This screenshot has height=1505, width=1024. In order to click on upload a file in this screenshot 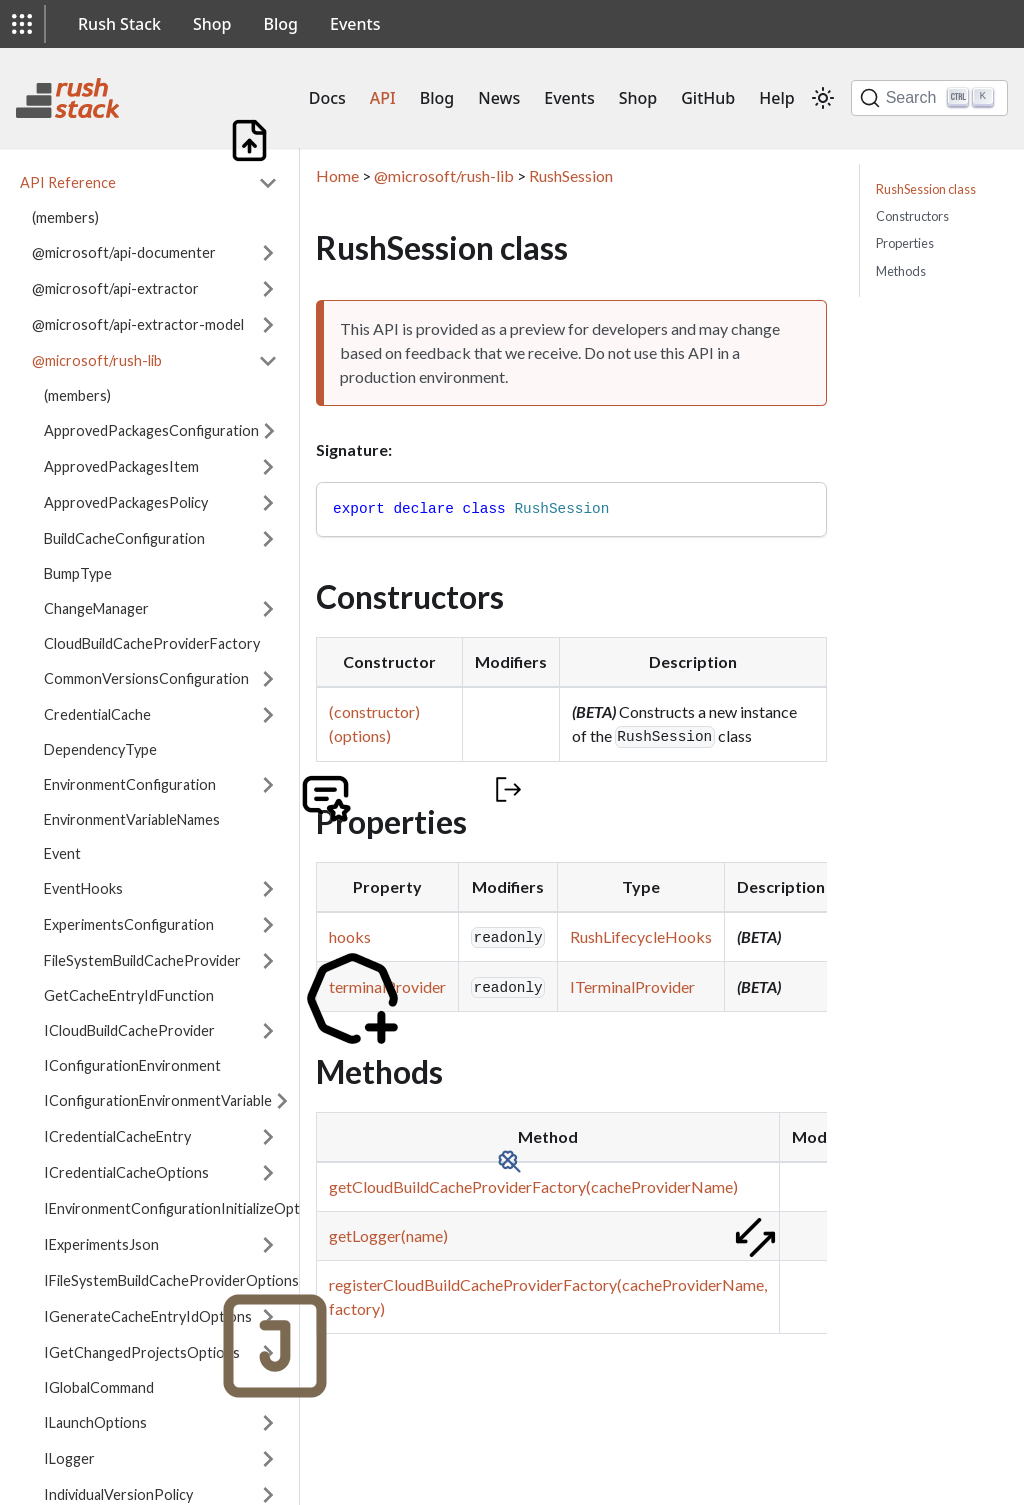, I will do `click(249, 140)`.